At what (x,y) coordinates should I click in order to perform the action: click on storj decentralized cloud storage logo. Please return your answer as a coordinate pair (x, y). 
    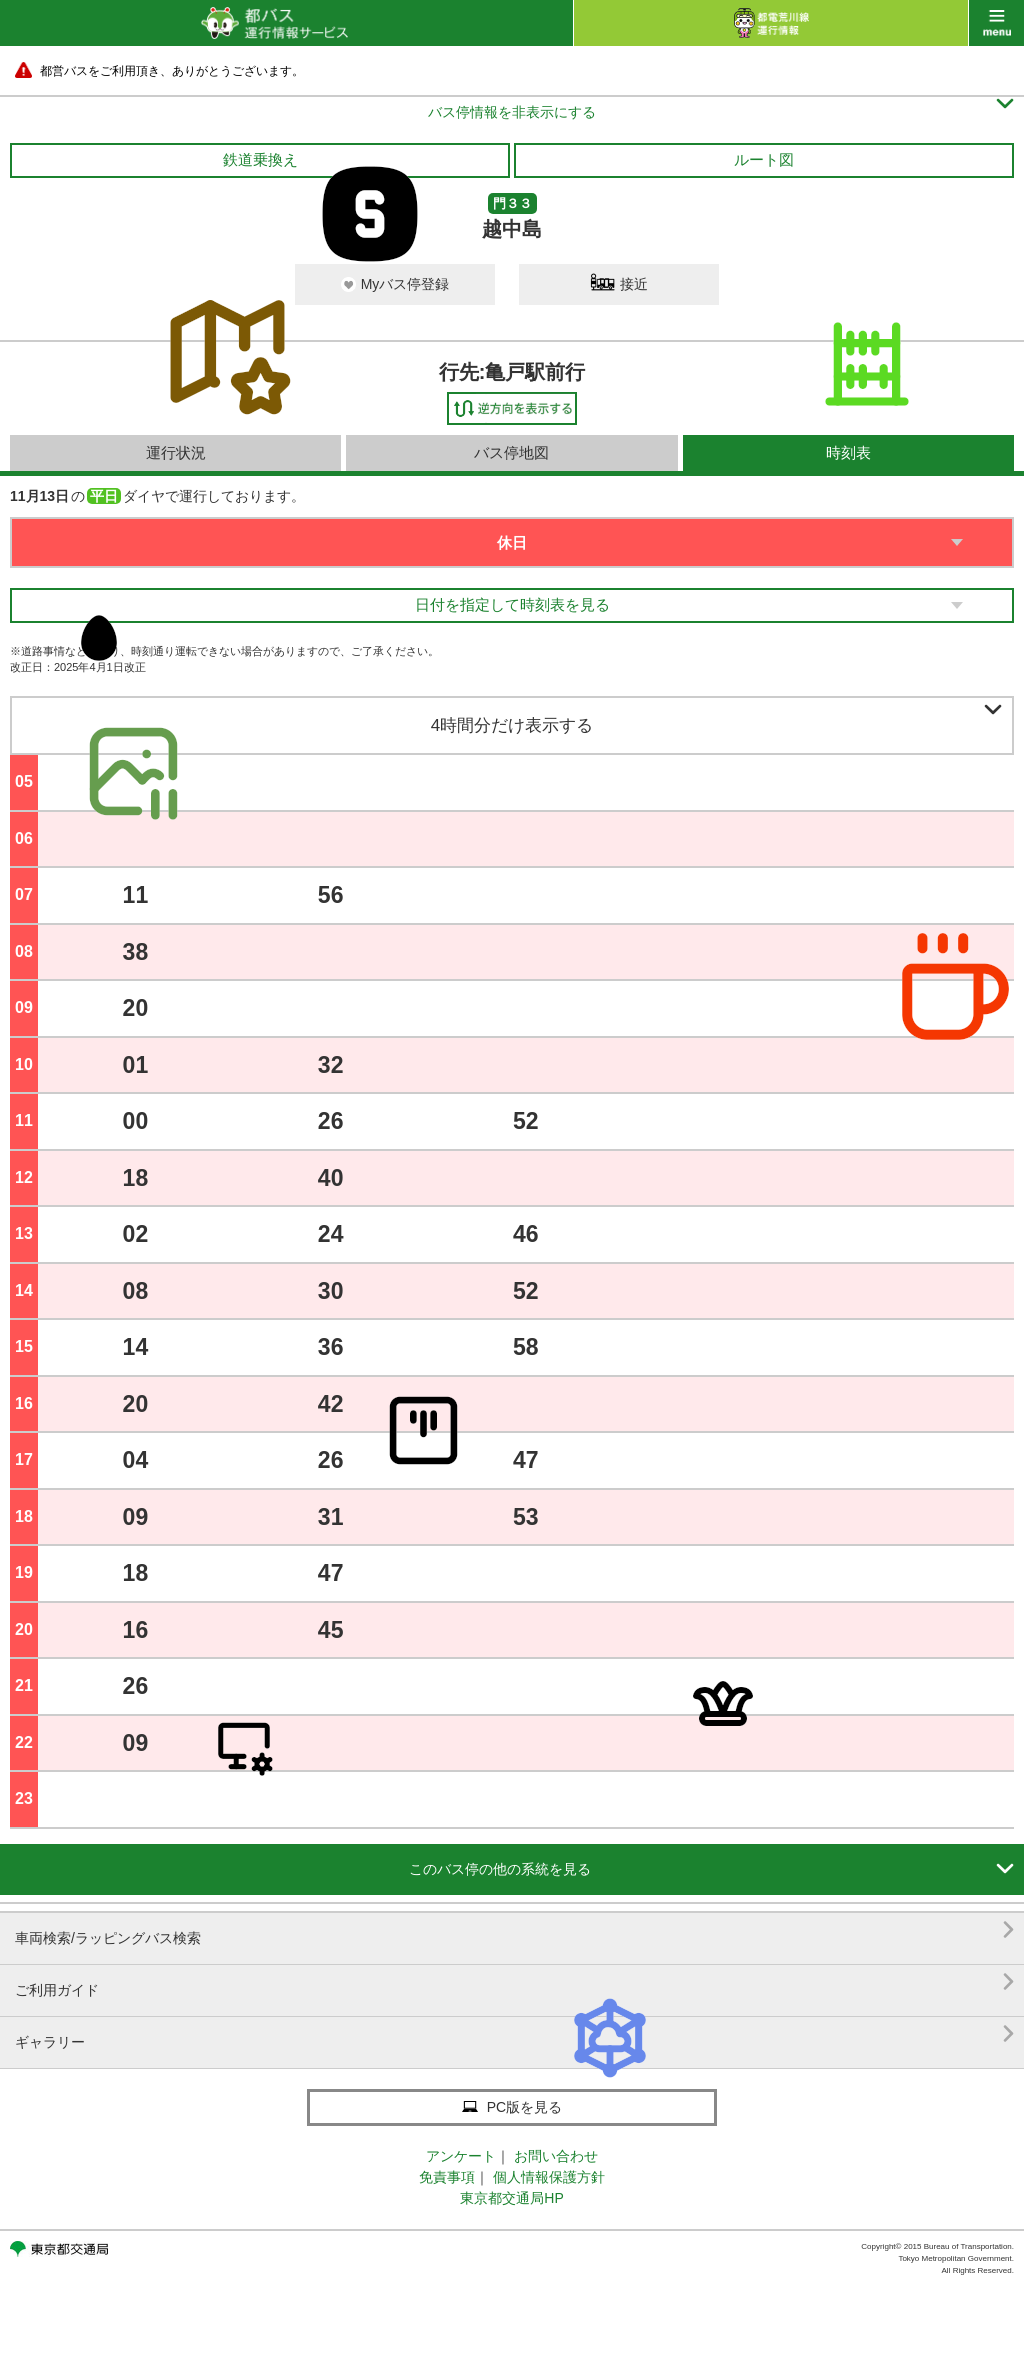
    Looking at the image, I should click on (610, 2038).